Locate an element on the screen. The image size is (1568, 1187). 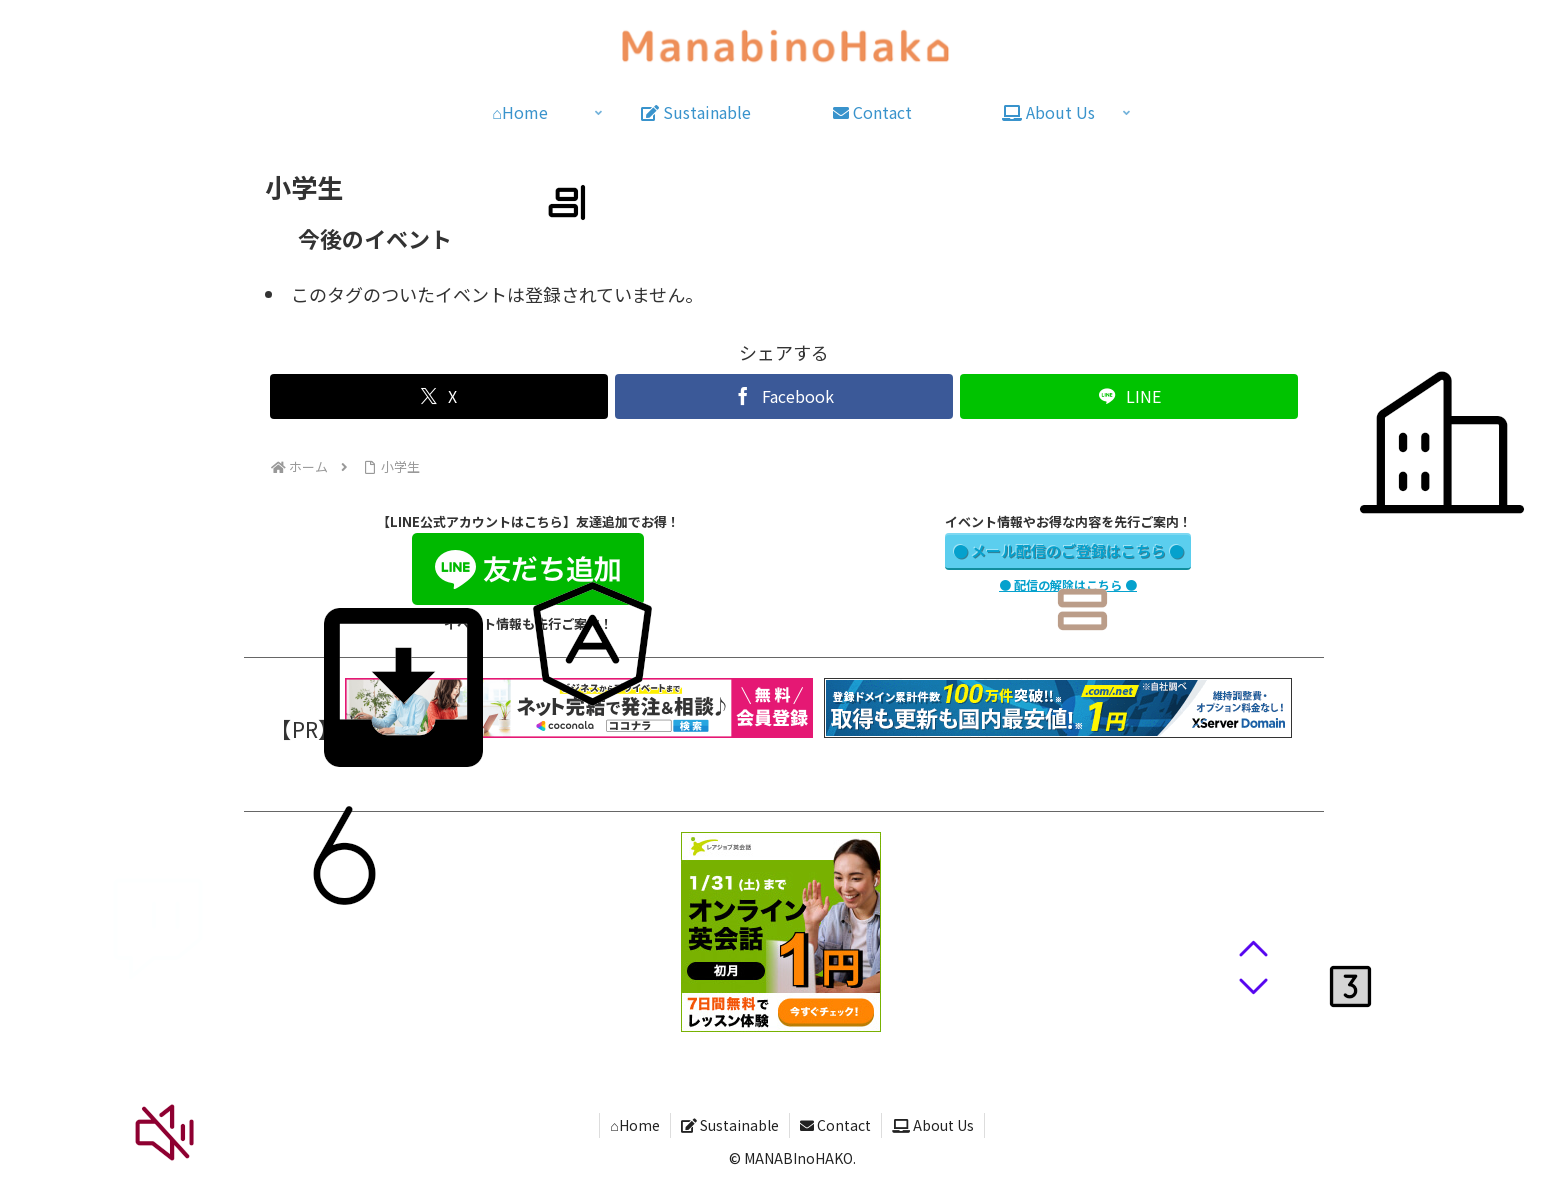
align text to the right is located at coordinates (567, 202).